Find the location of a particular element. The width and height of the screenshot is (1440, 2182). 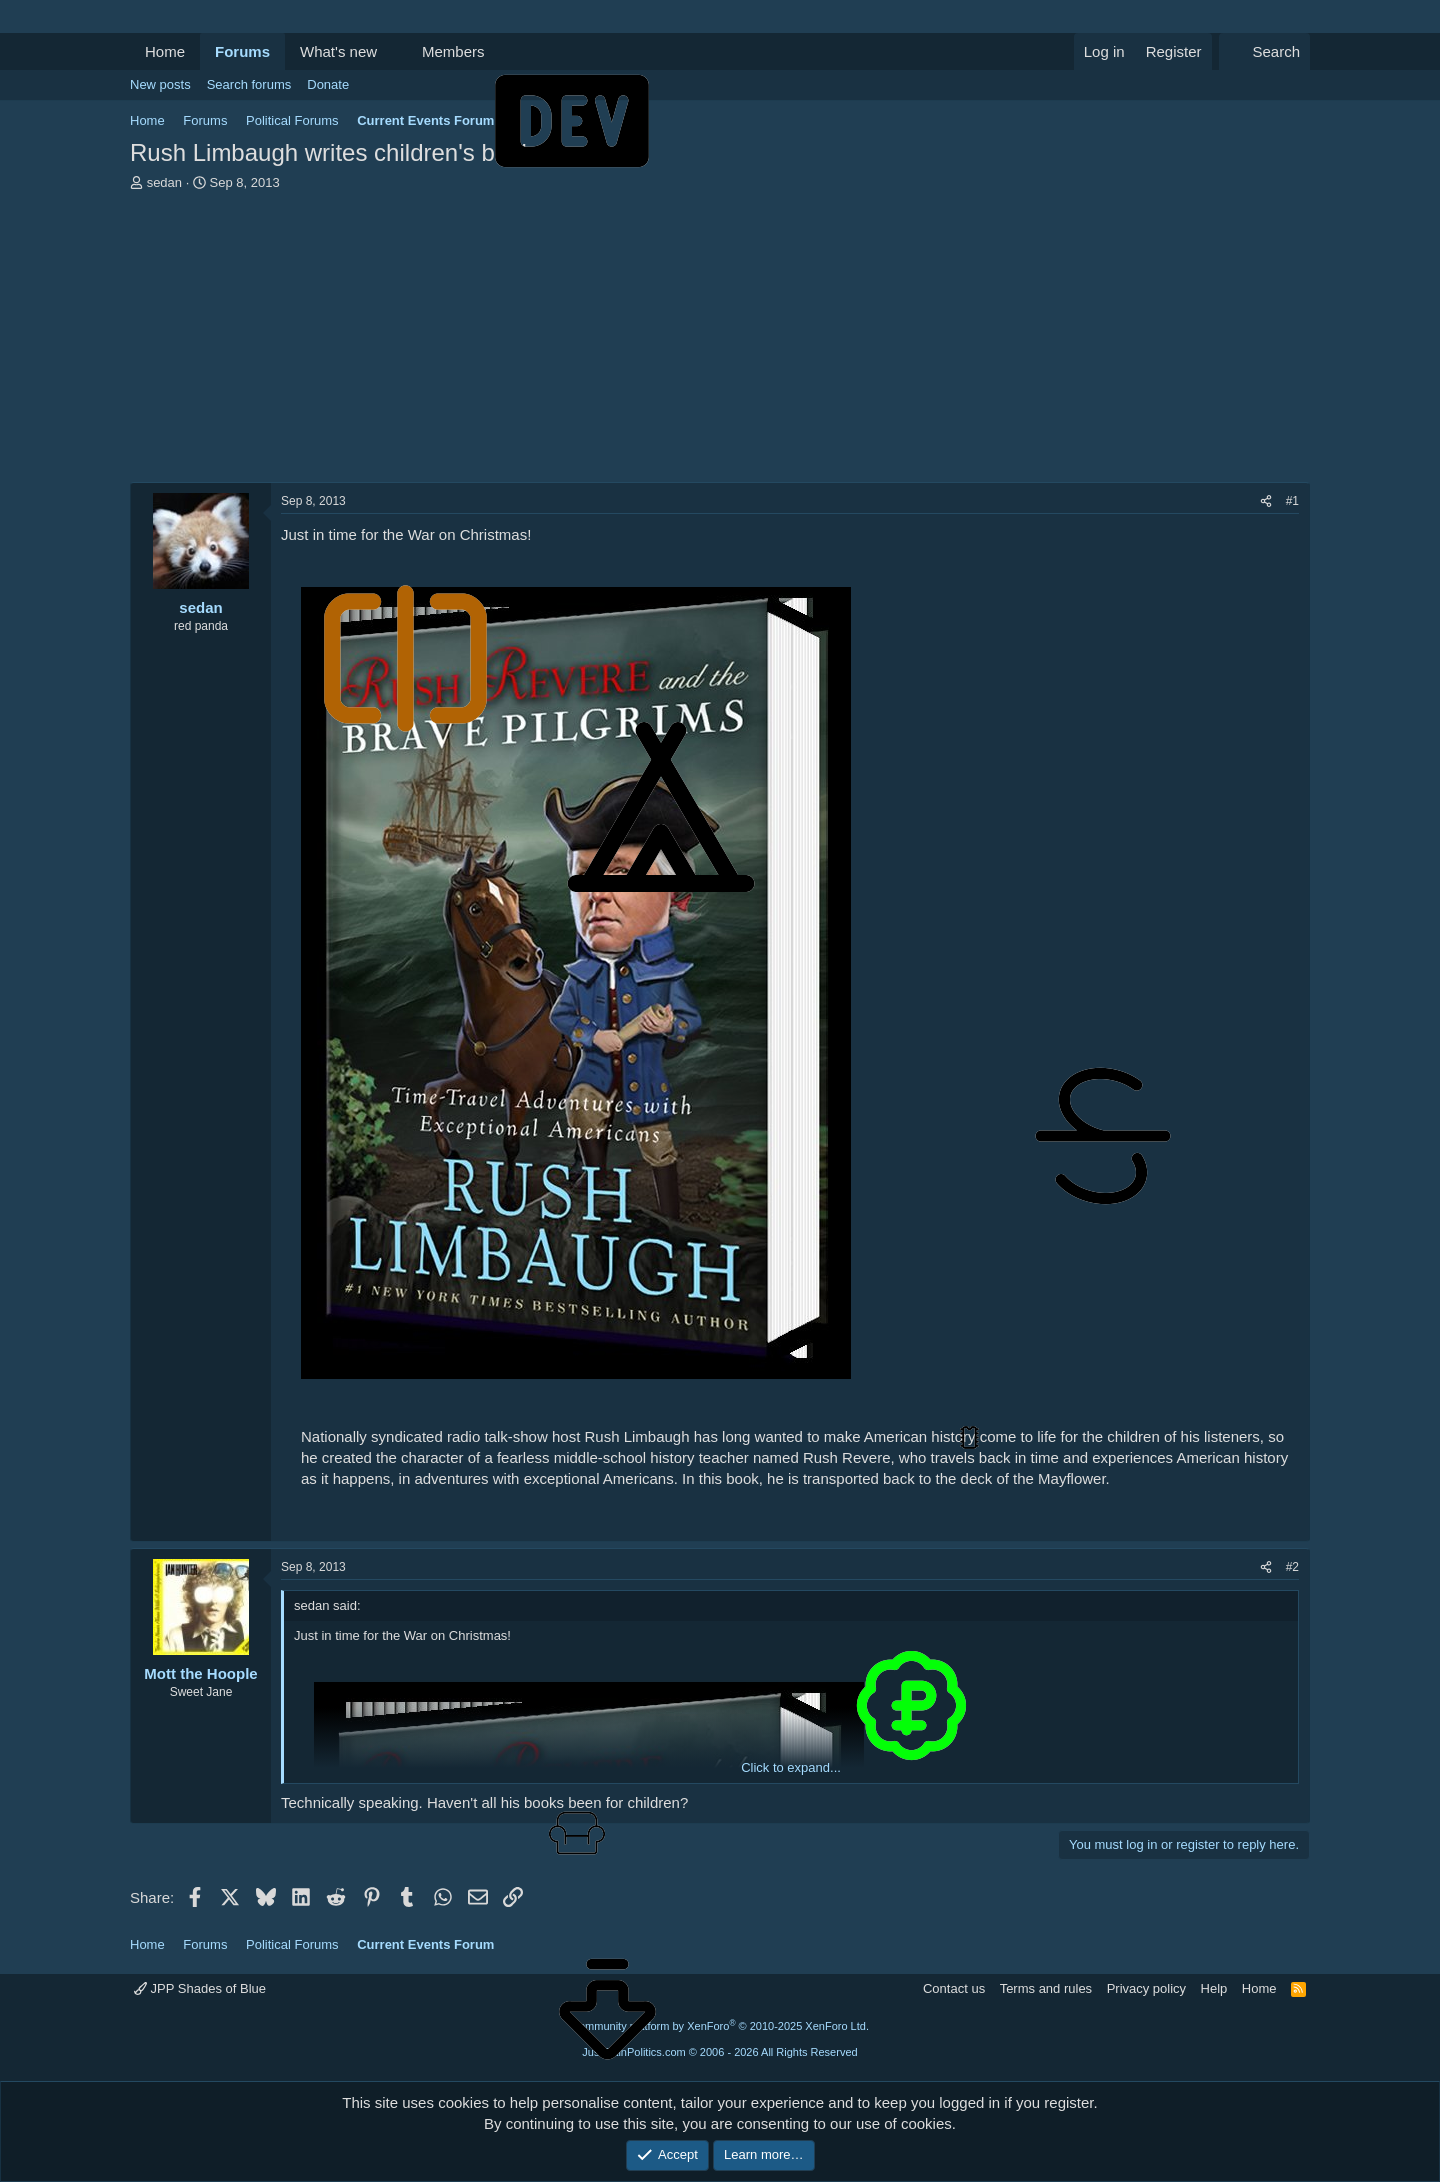

view processor or hardware information is located at coordinates (969, 1437).